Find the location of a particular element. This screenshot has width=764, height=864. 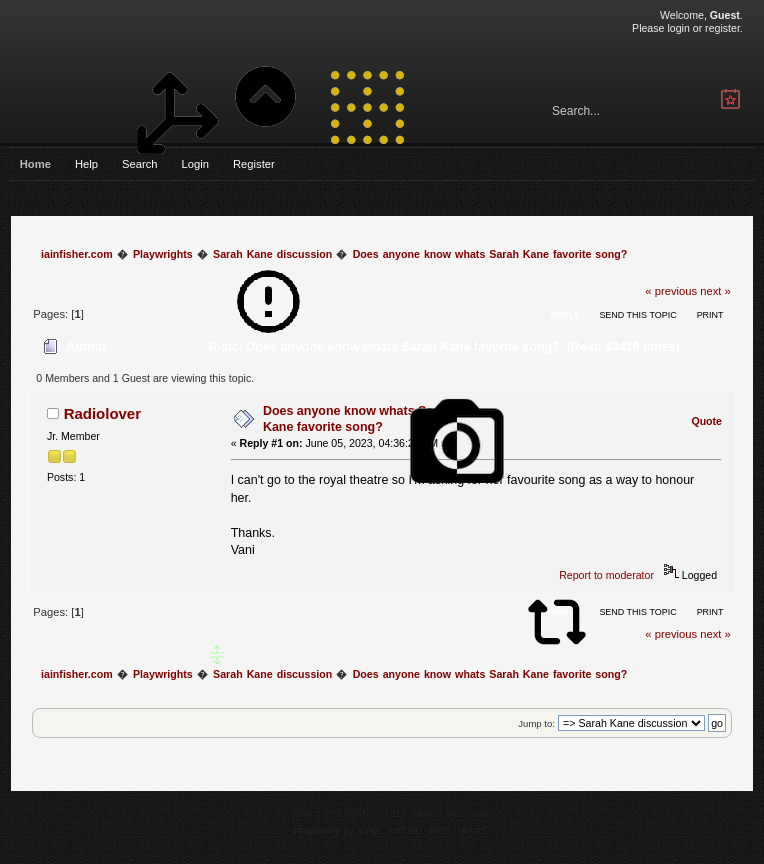

indicates an error or warning state is located at coordinates (268, 301).